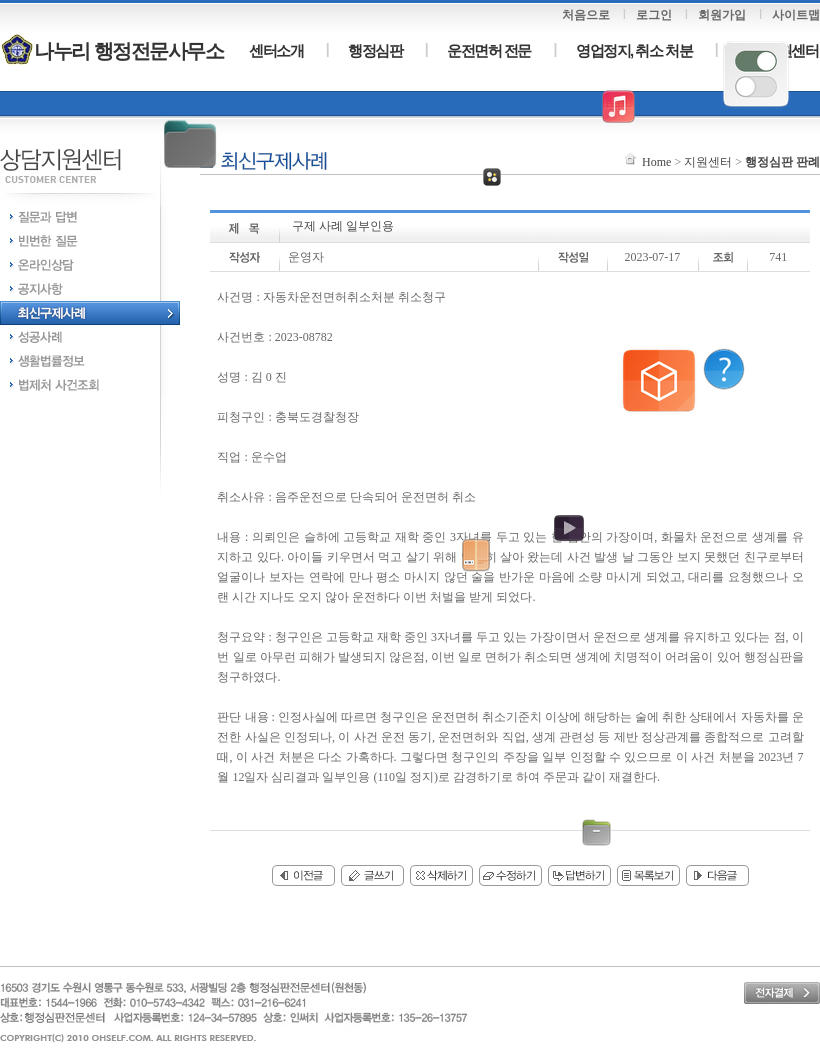 The height and width of the screenshot is (1052, 820). Describe the element at coordinates (596, 832) in the screenshot. I see `open the file manager` at that location.